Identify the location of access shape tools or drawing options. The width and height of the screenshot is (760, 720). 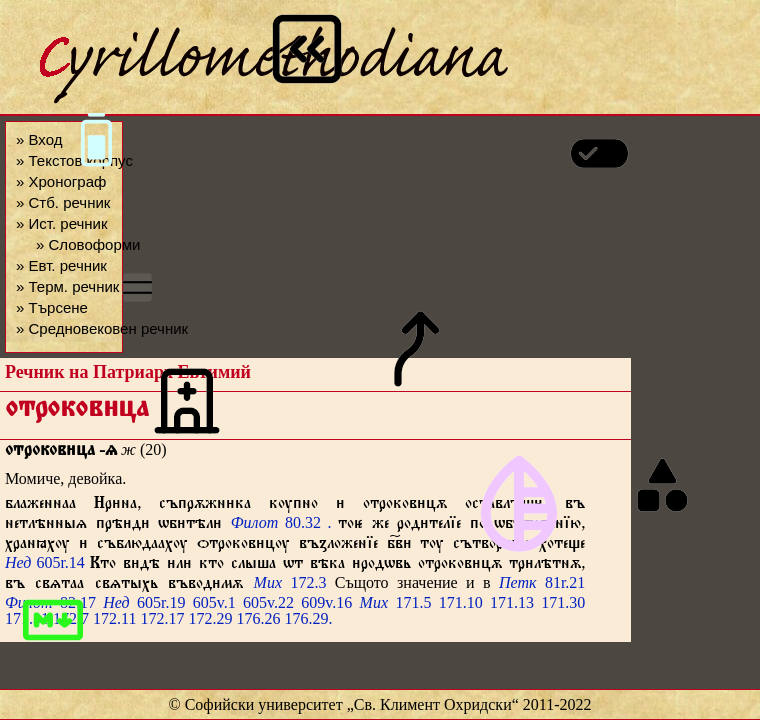
(662, 486).